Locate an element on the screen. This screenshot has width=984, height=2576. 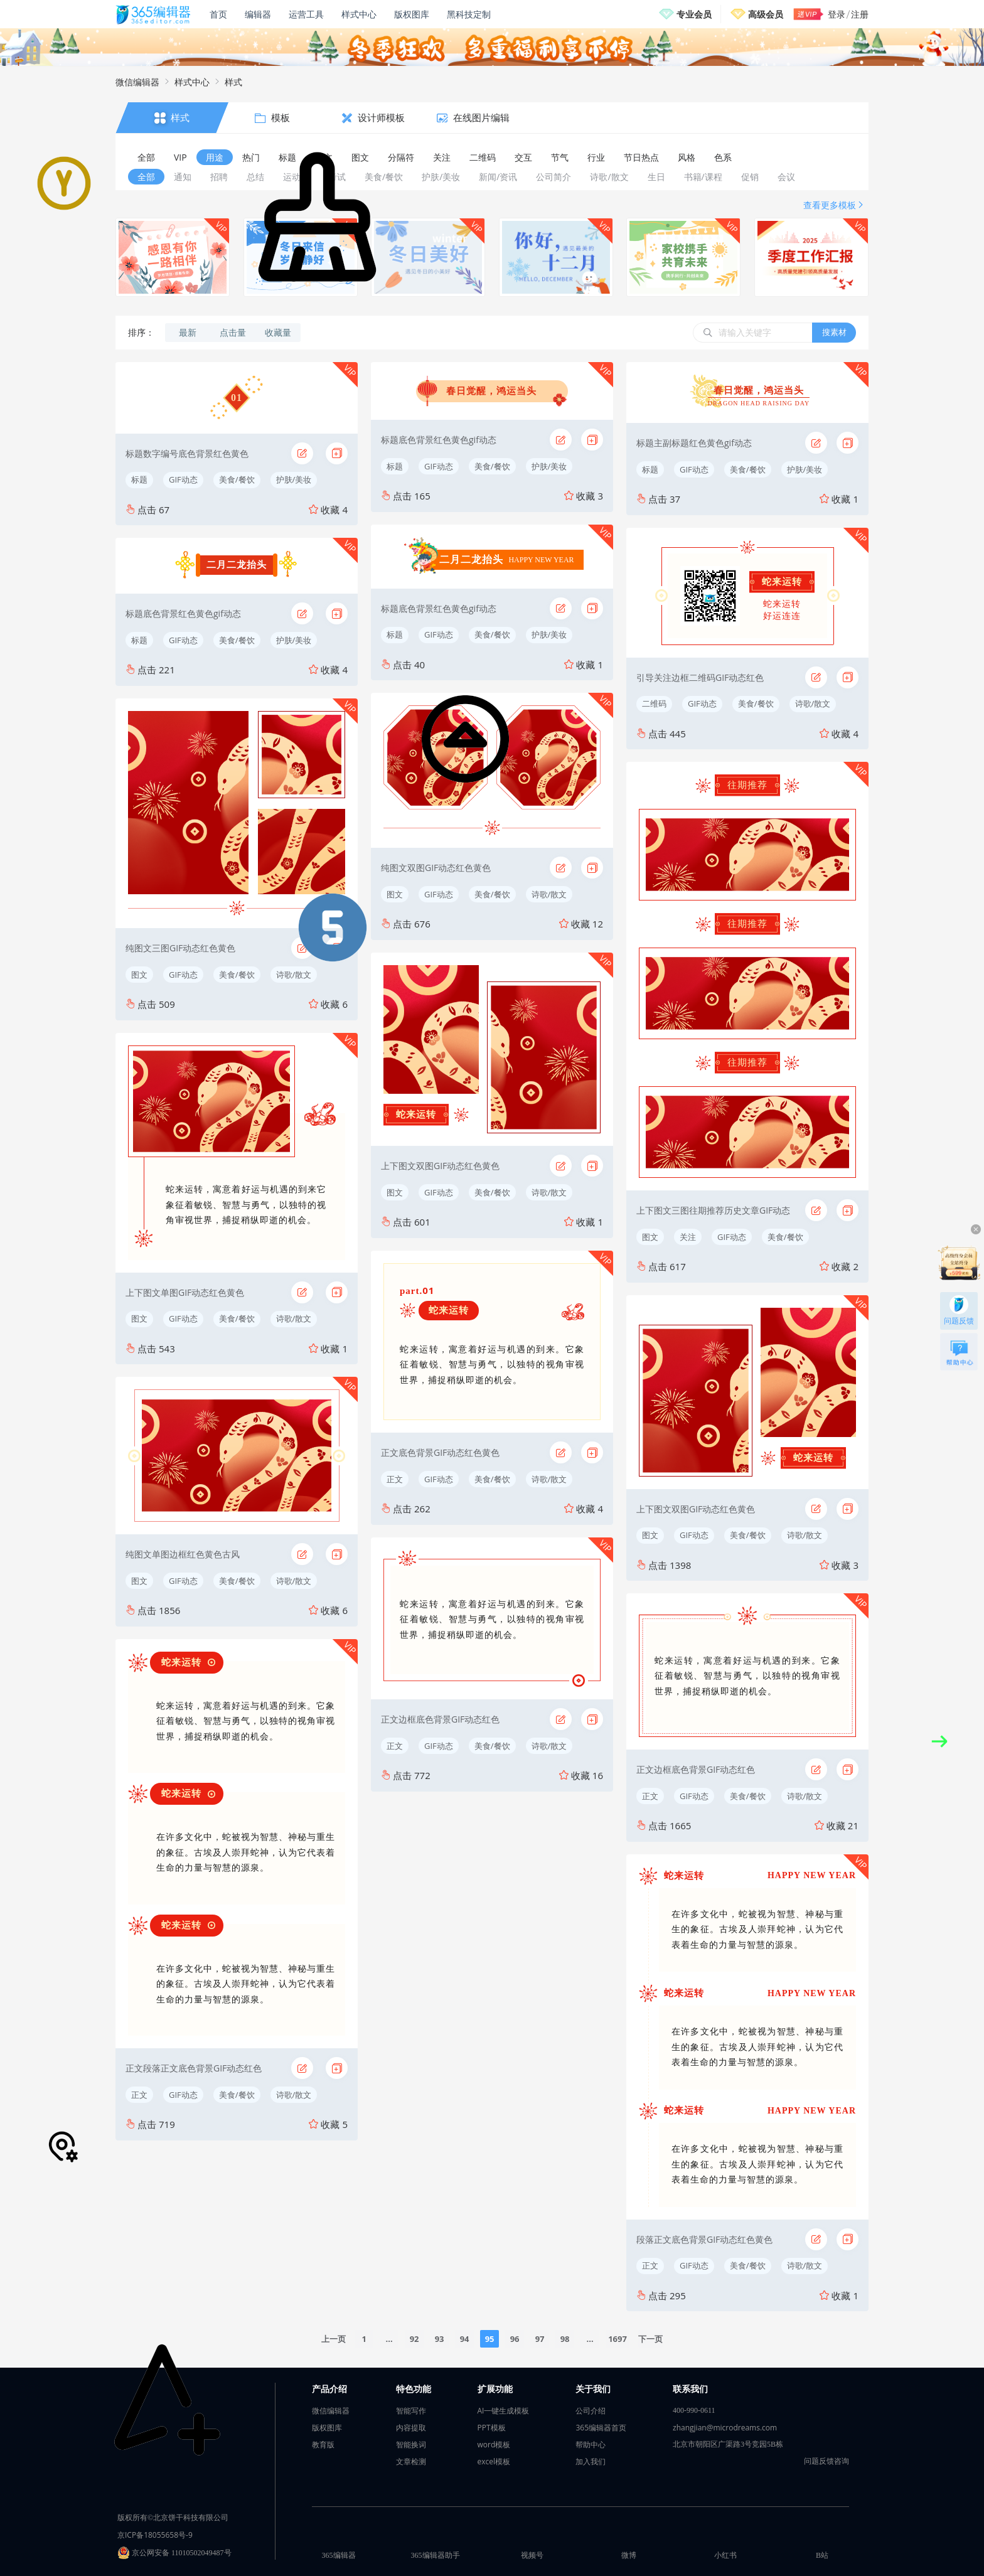
navigate to the next item is located at coordinates (940, 1741).